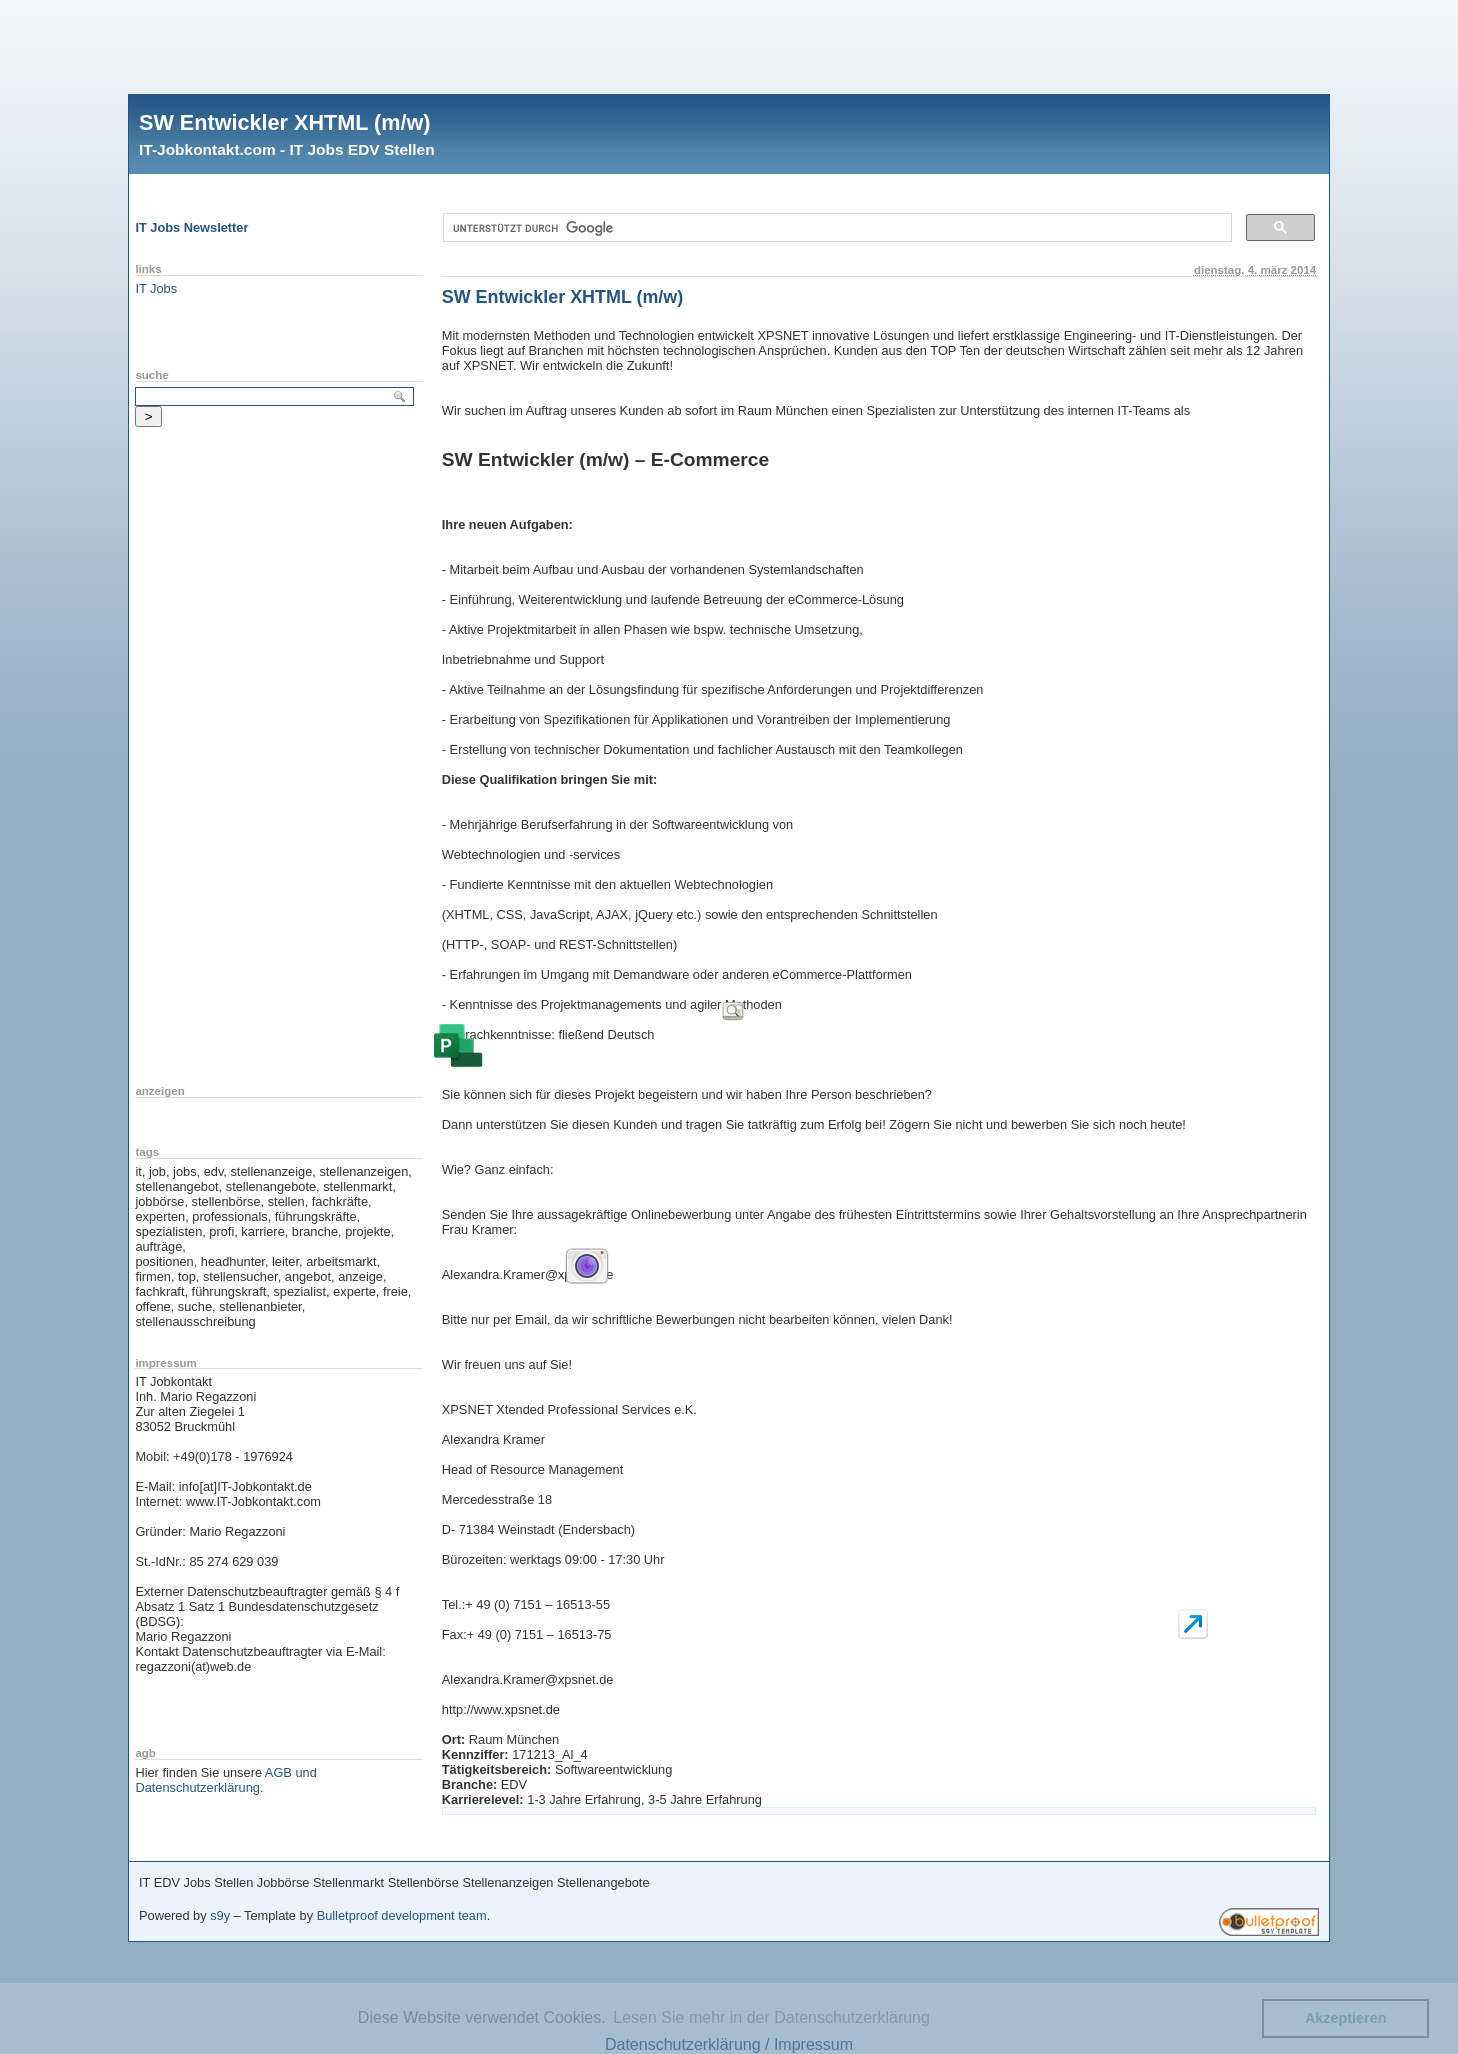 The width and height of the screenshot is (1458, 2054). Describe the element at coordinates (733, 1011) in the screenshot. I see `open eye of gnome image viewer` at that location.